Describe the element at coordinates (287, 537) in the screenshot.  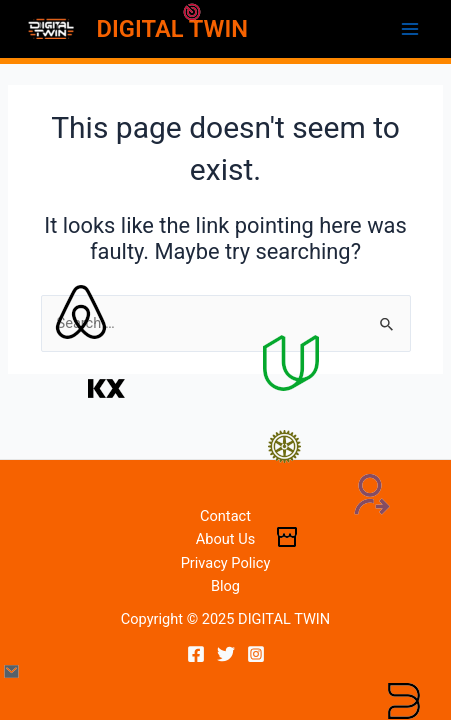
I see `browse or open the store` at that location.